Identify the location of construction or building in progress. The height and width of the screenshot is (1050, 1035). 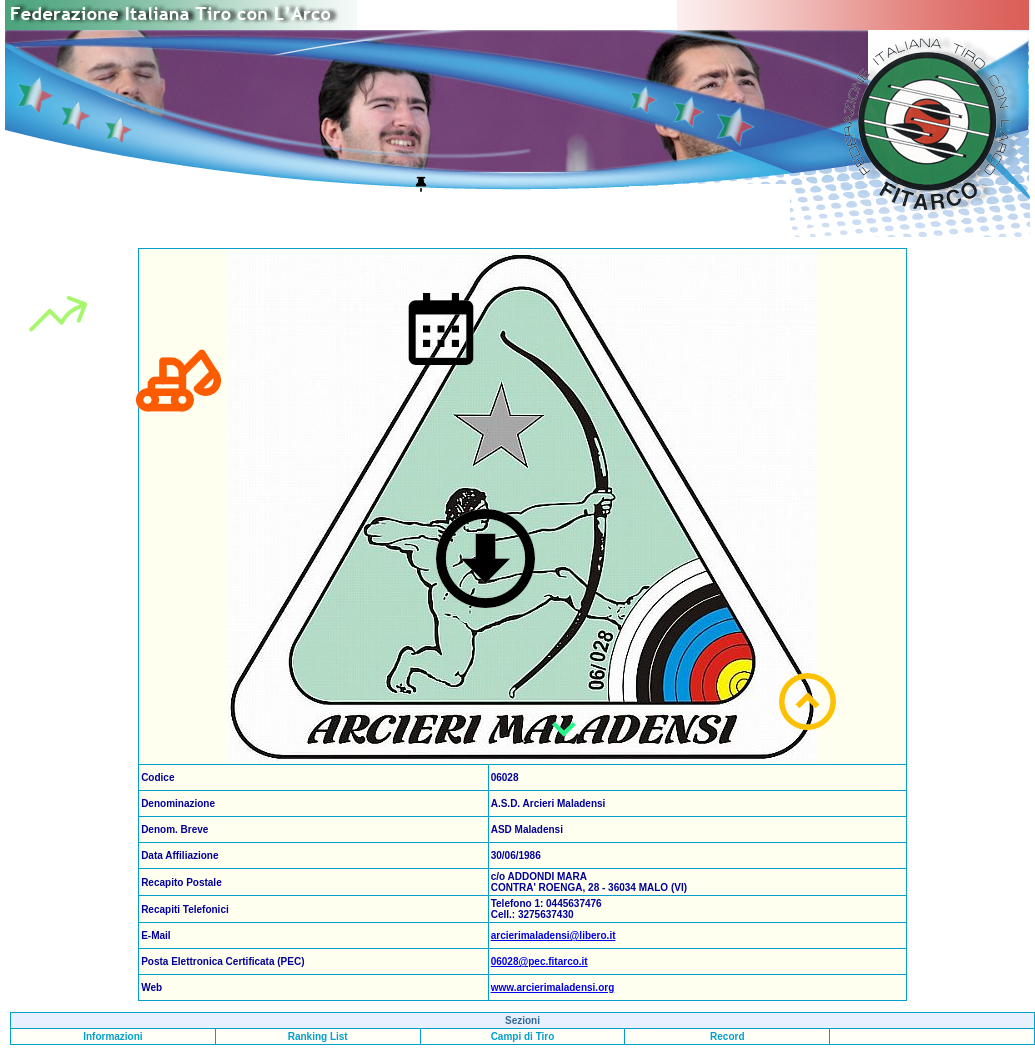
(178, 380).